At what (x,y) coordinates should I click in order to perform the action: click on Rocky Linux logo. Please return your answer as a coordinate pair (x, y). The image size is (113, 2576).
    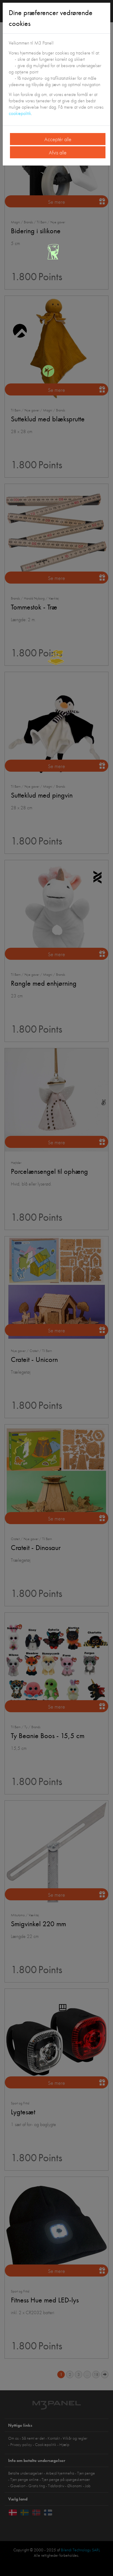
    Looking at the image, I should click on (20, 331).